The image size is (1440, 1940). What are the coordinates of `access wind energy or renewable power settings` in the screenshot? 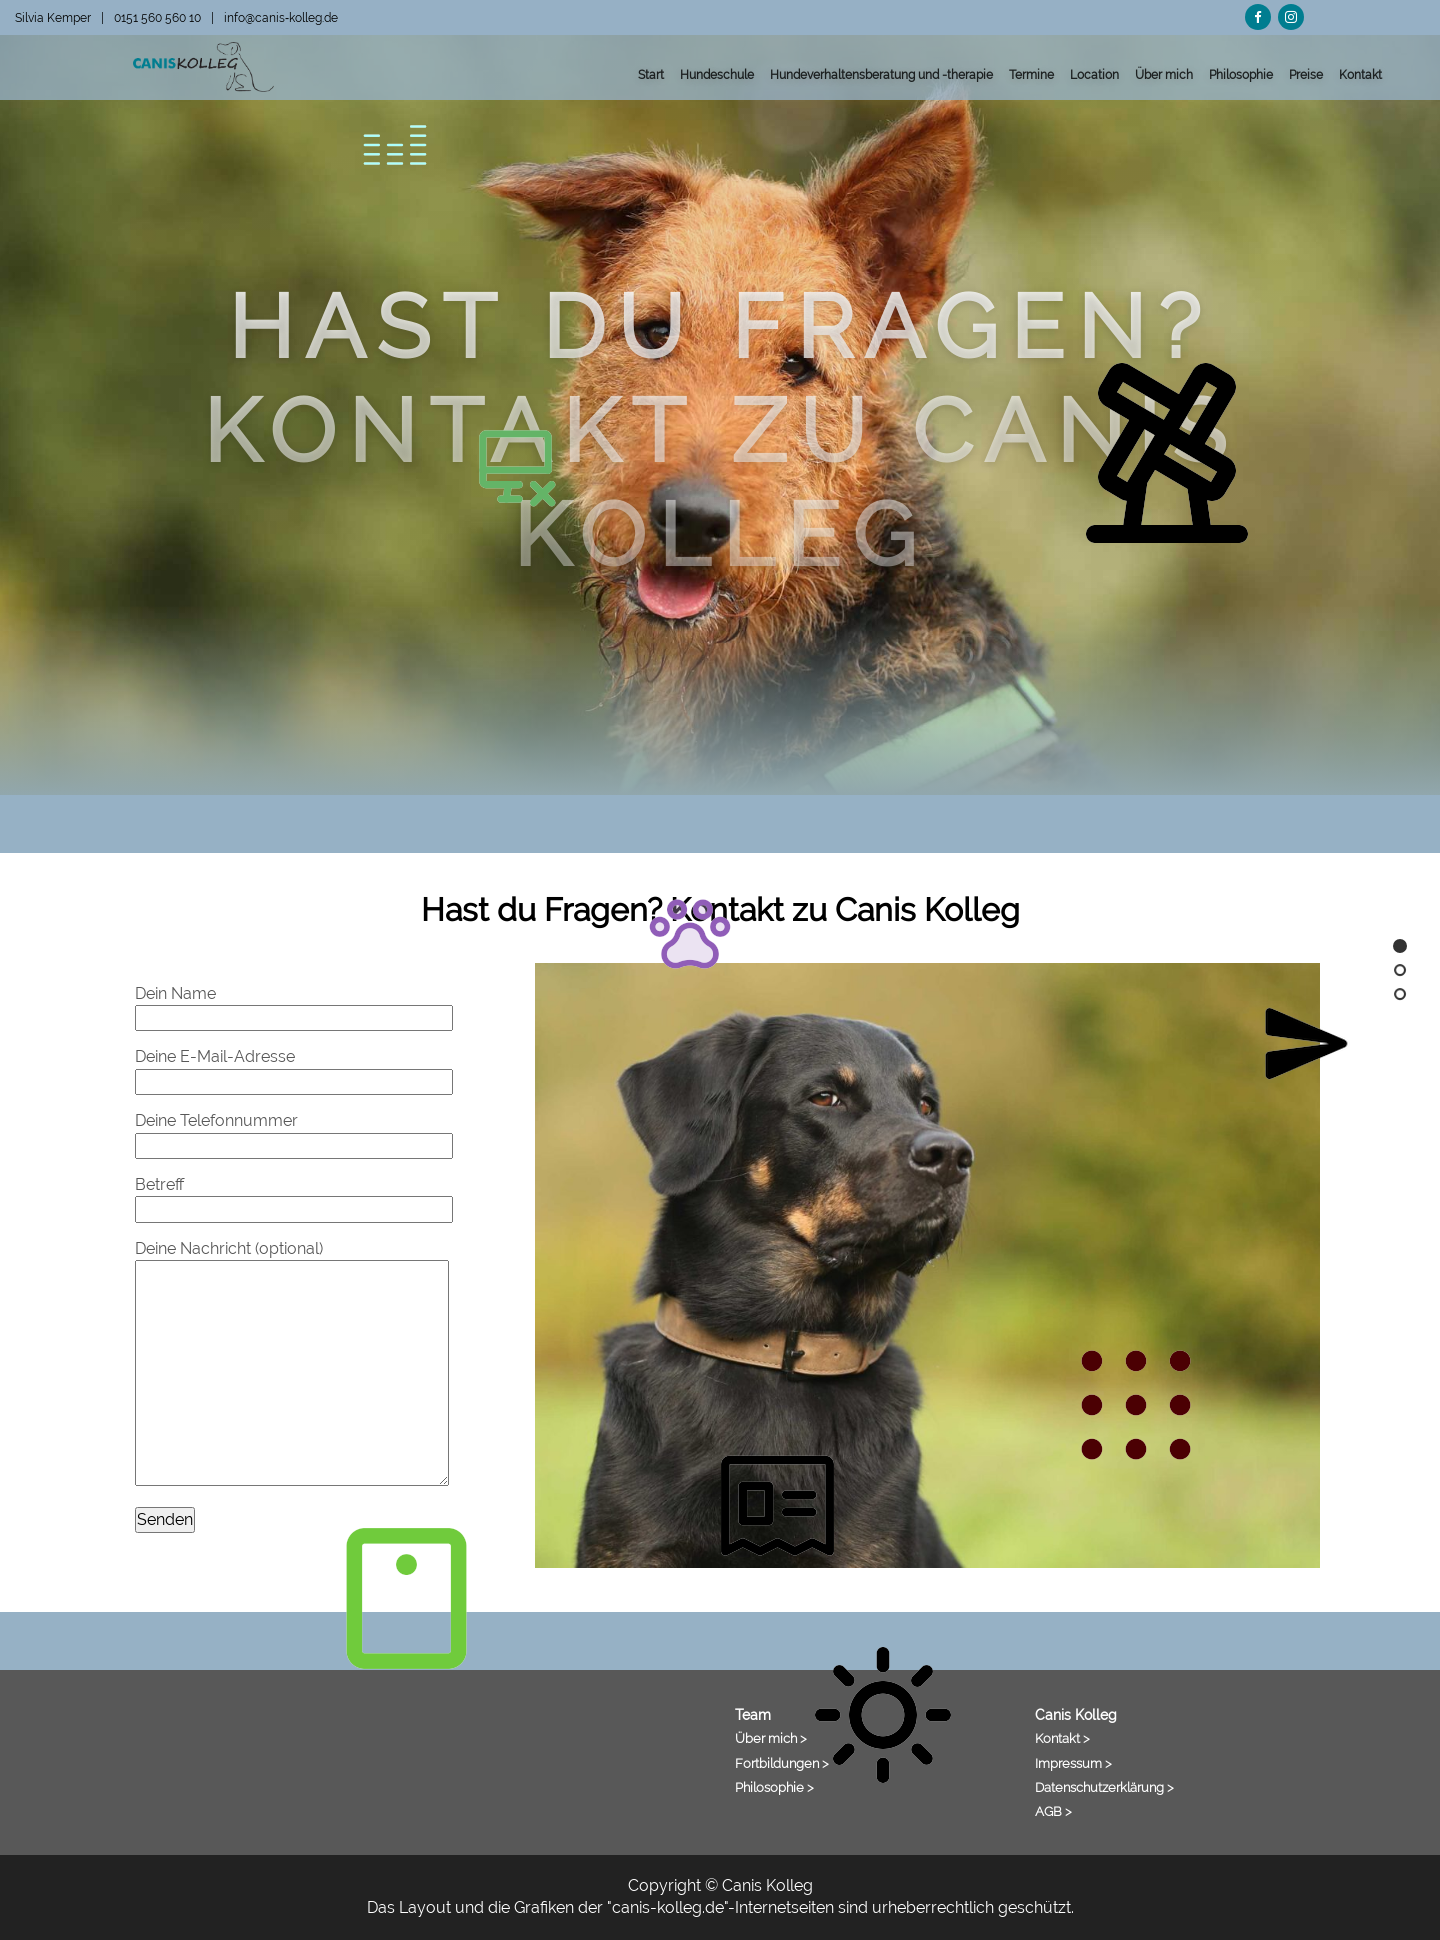 It's located at (1167, 456).